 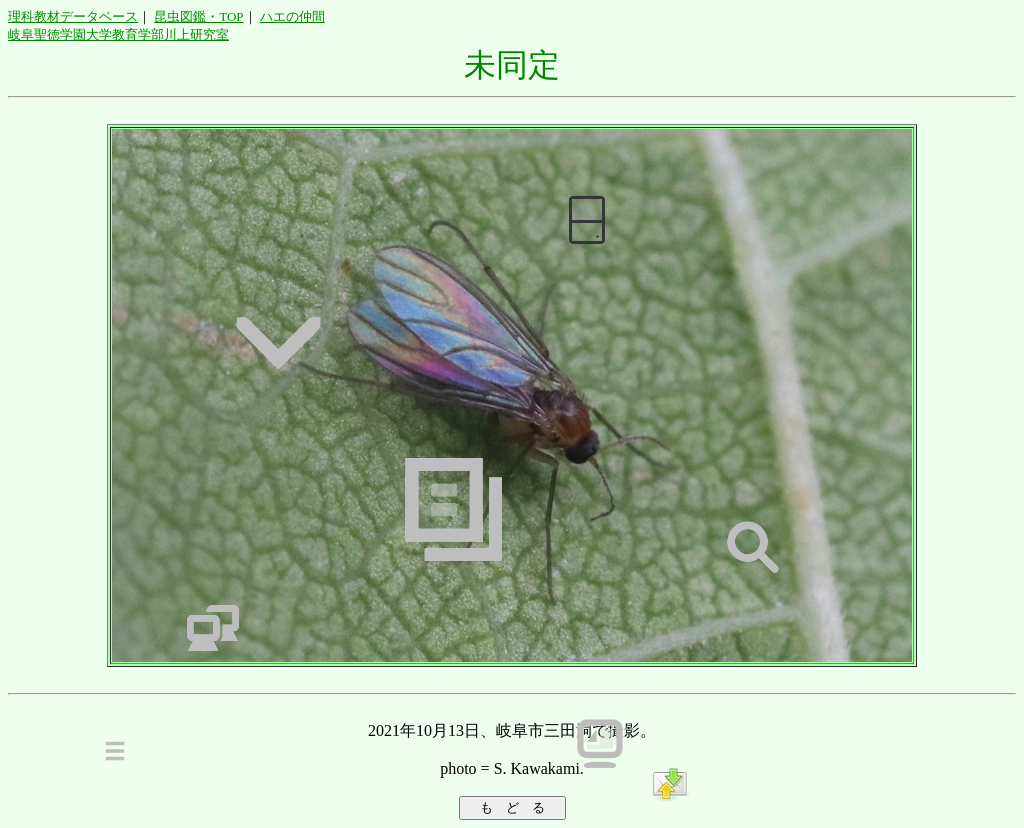 What do you see at coordinates (278, 345) in the screenshot?
I see `scroll down or view more content` at bounding box center [278, 345].